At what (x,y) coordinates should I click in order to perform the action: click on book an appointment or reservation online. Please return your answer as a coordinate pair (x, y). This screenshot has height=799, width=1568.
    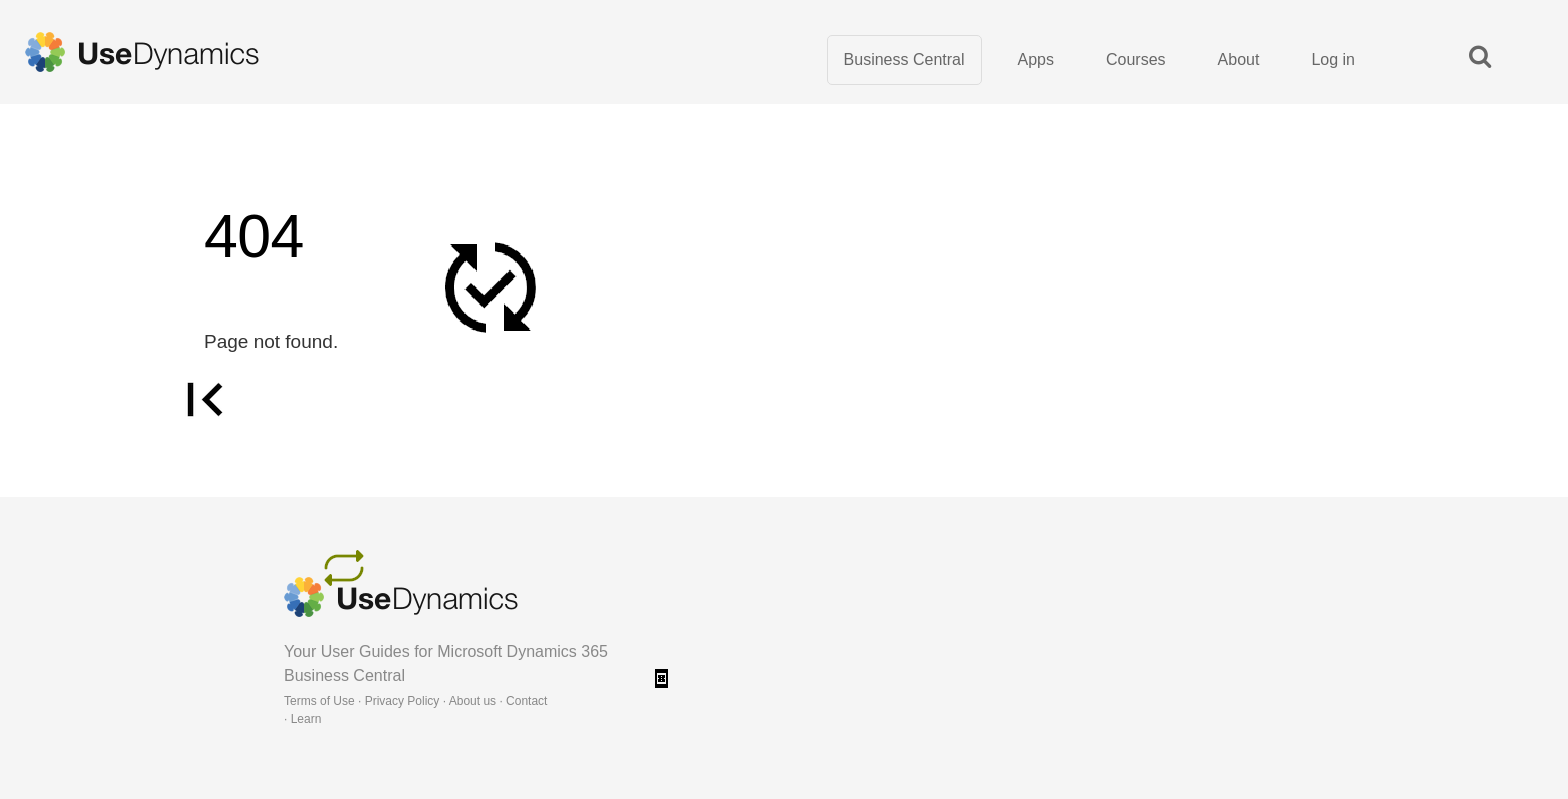
    Looking at the image, I should click on (661, 678).